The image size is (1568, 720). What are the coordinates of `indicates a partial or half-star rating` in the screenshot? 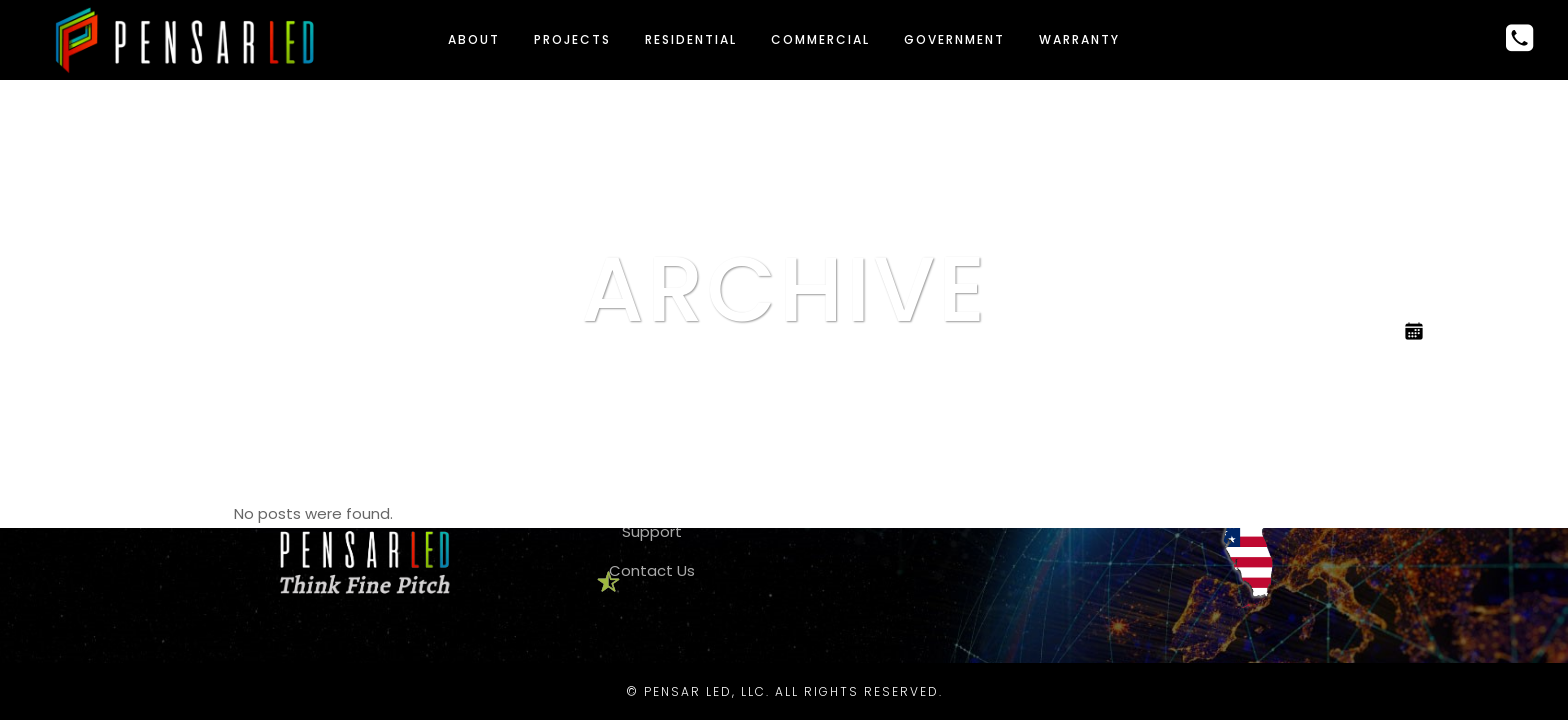 It's located at (608, 581).